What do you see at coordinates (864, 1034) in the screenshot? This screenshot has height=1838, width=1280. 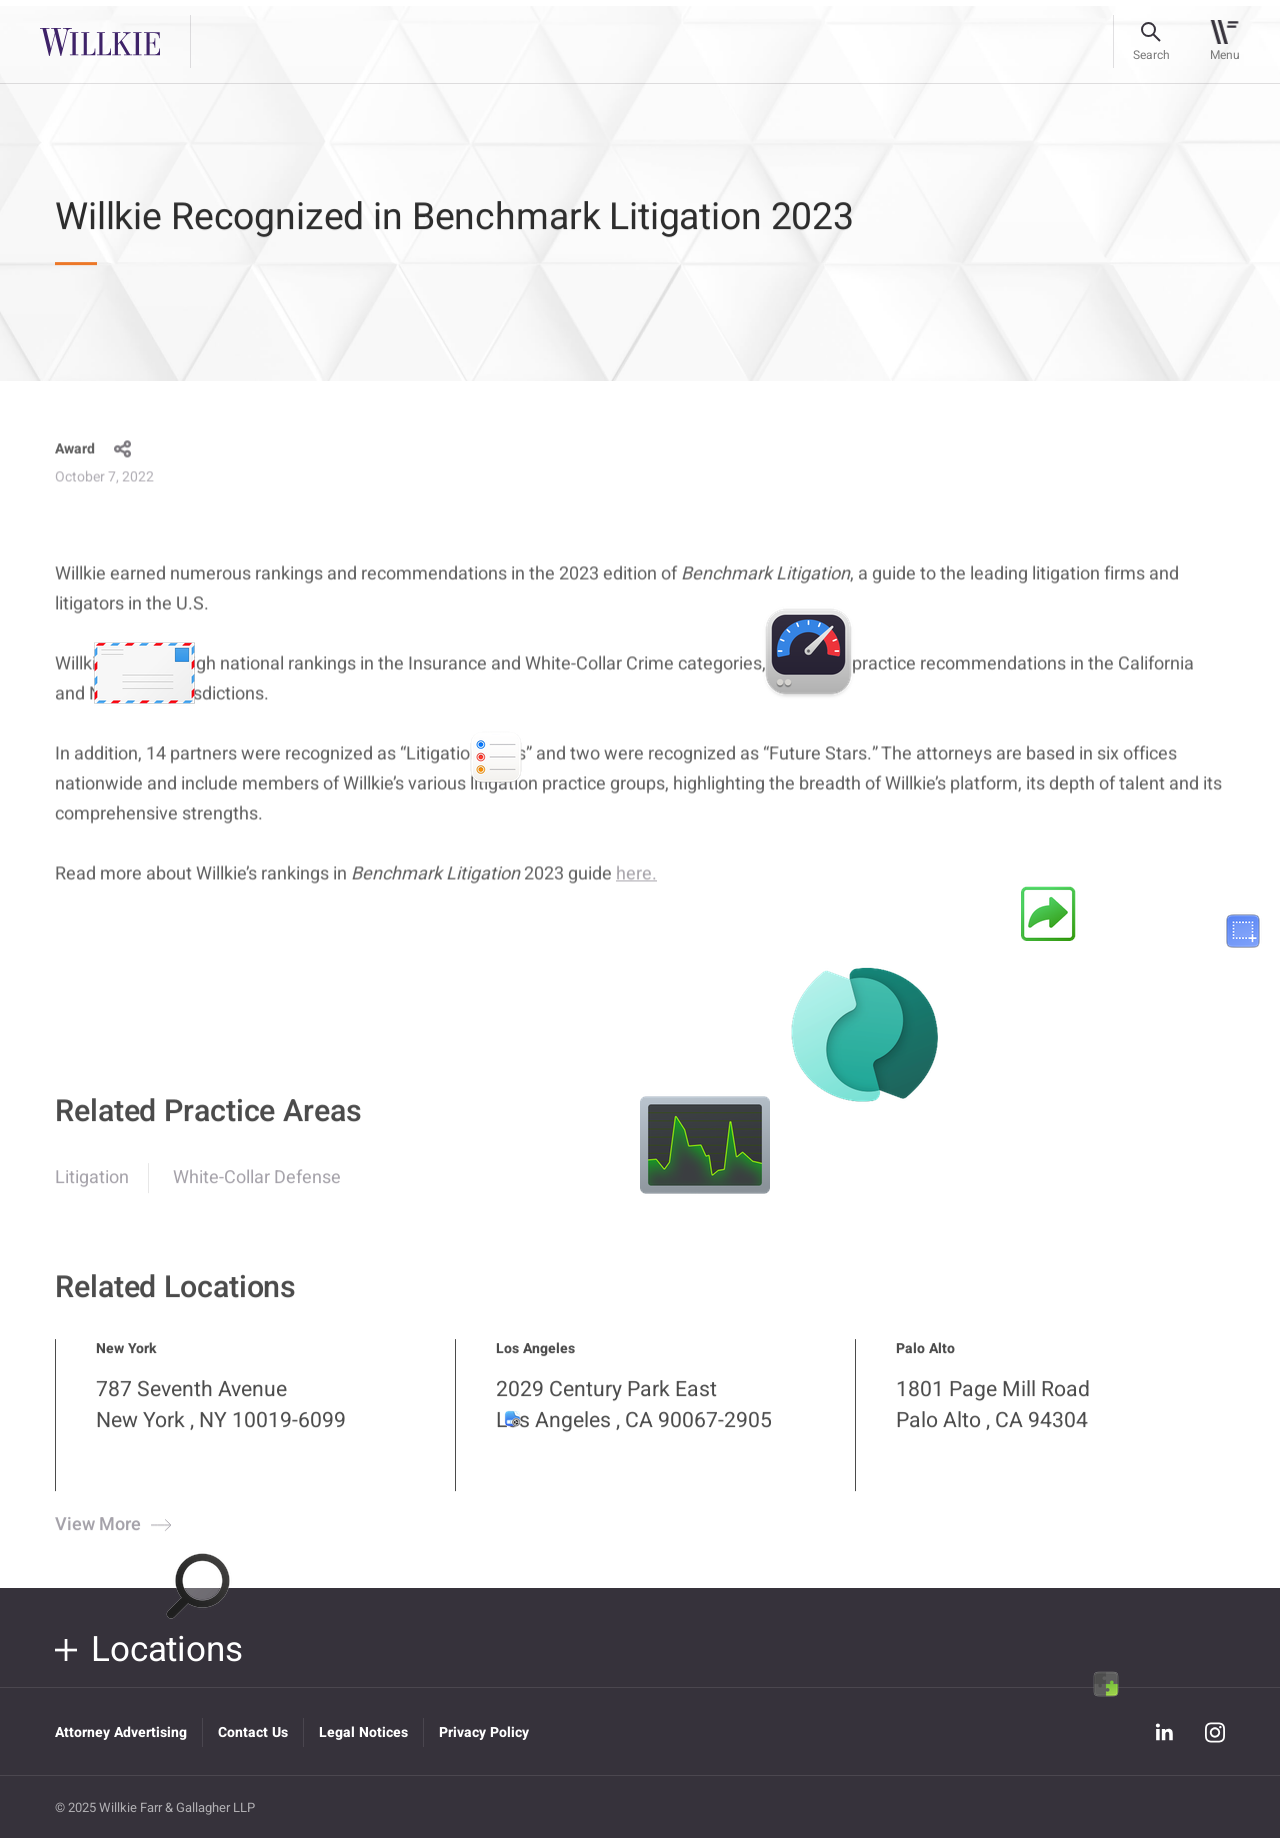 I see `open voice assistant app` at bounding box center [864, 1034].